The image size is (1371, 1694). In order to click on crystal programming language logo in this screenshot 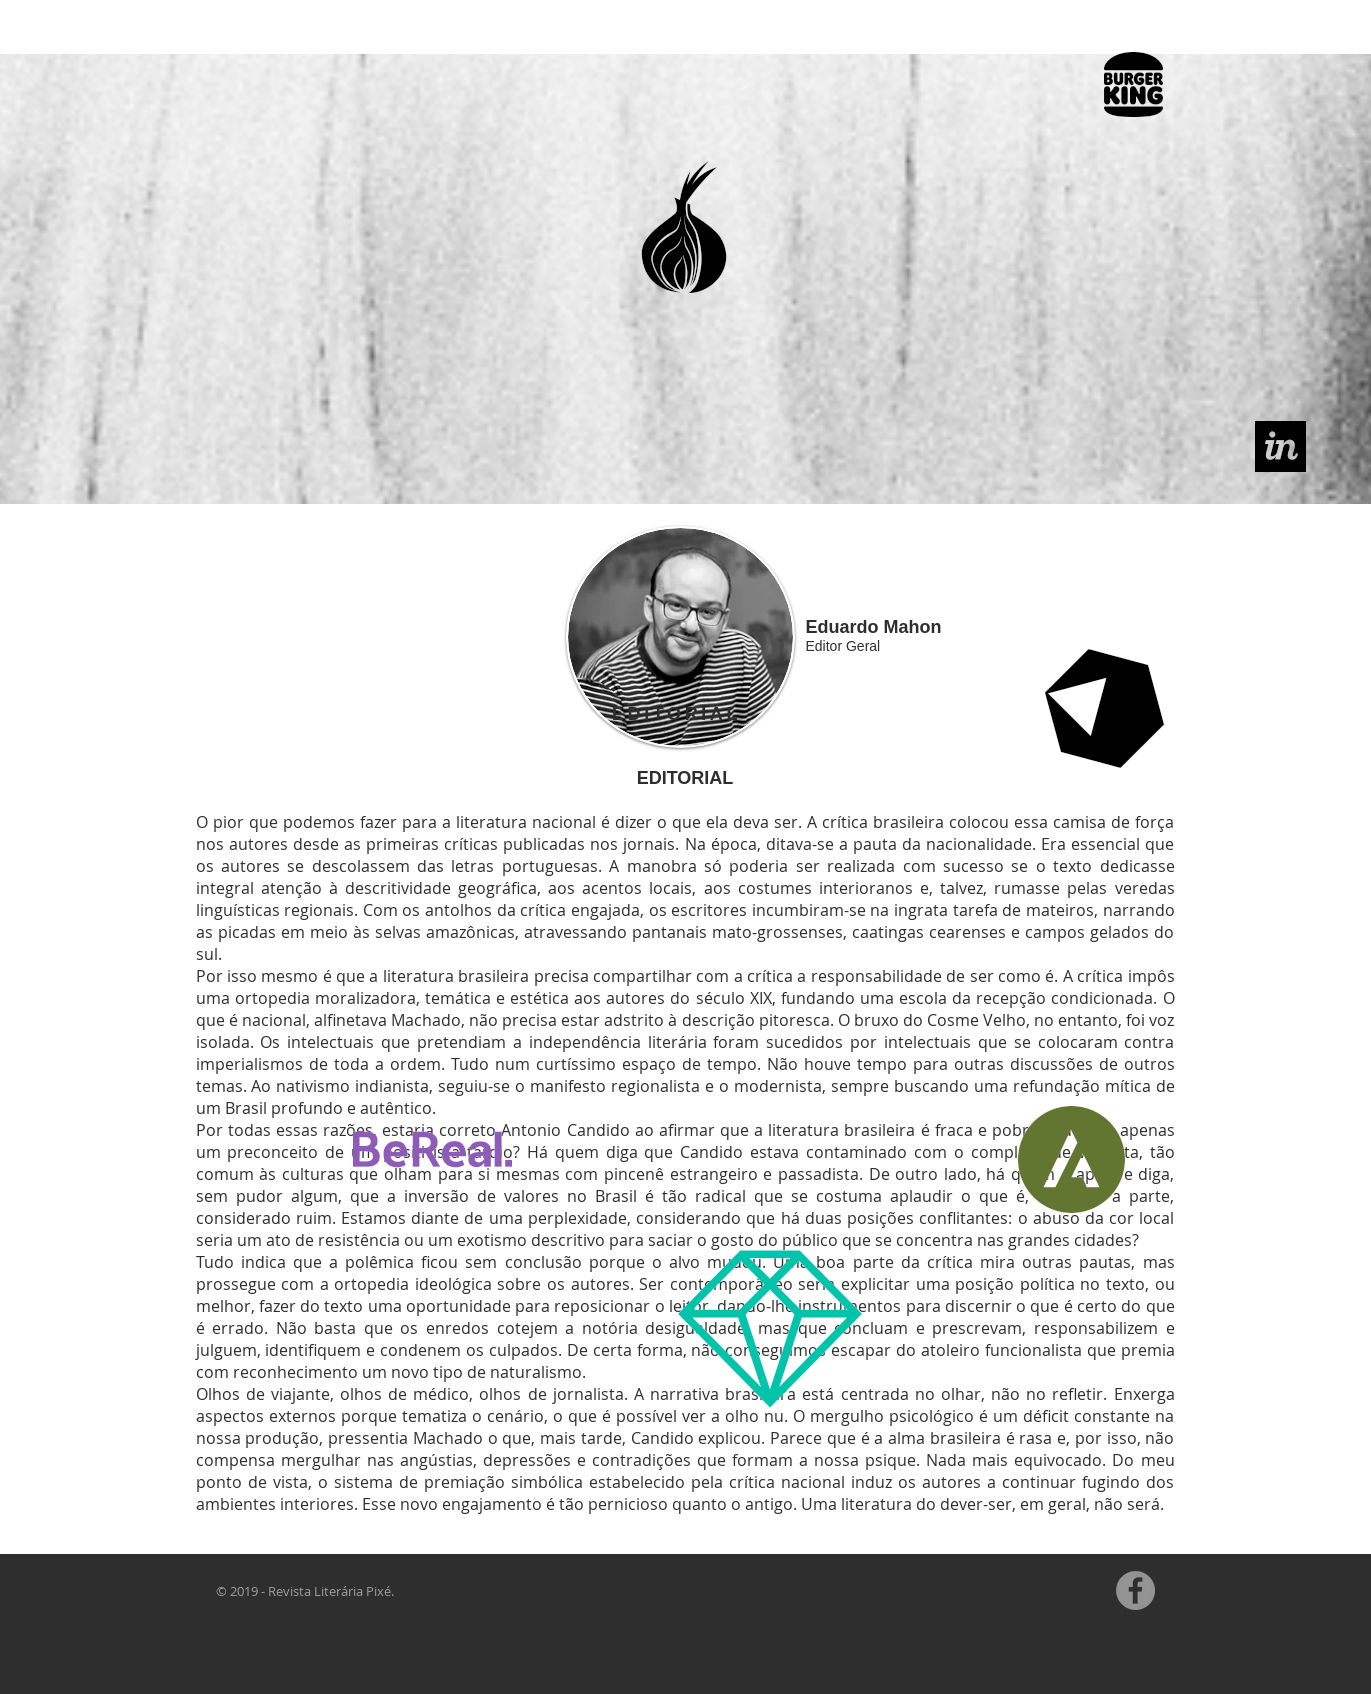, I will do `click(1104, 708)`.